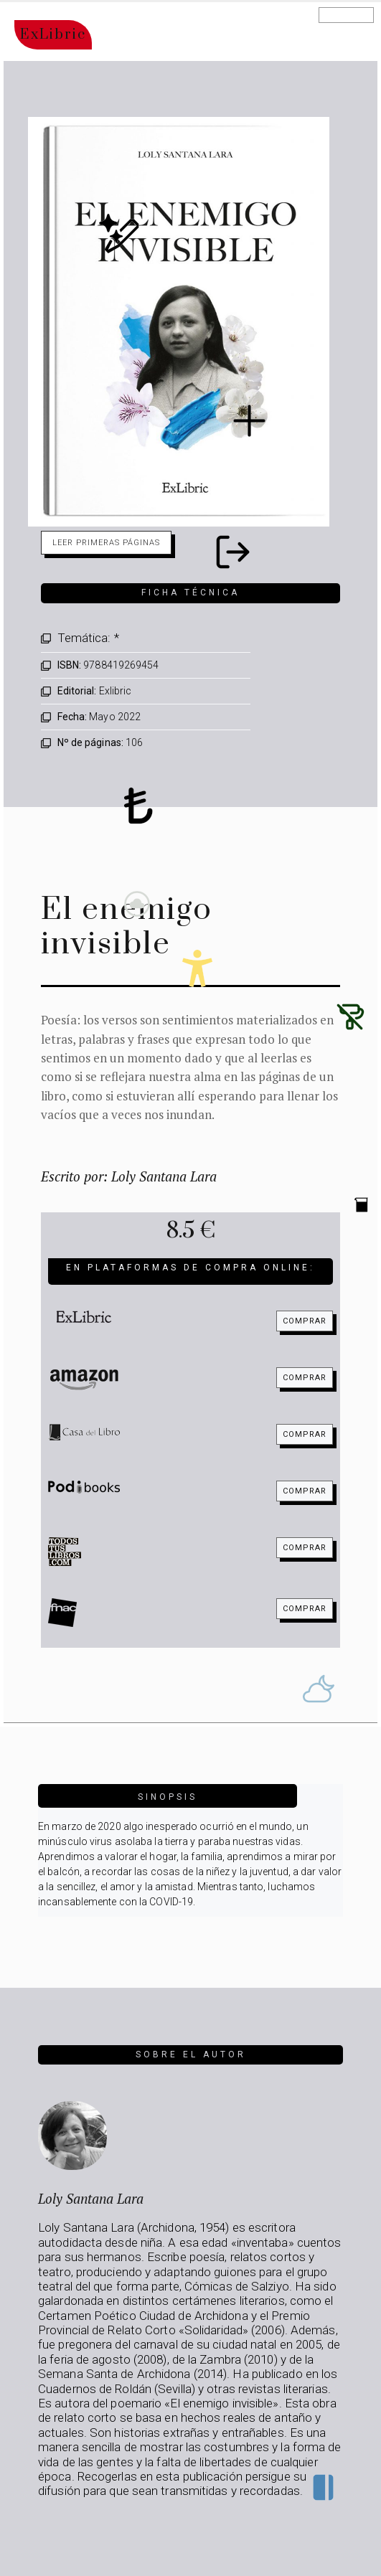 The height and width of the screenshot is (2576, 381). I want to click on disable paint or fill tool, so click(349, 1016).